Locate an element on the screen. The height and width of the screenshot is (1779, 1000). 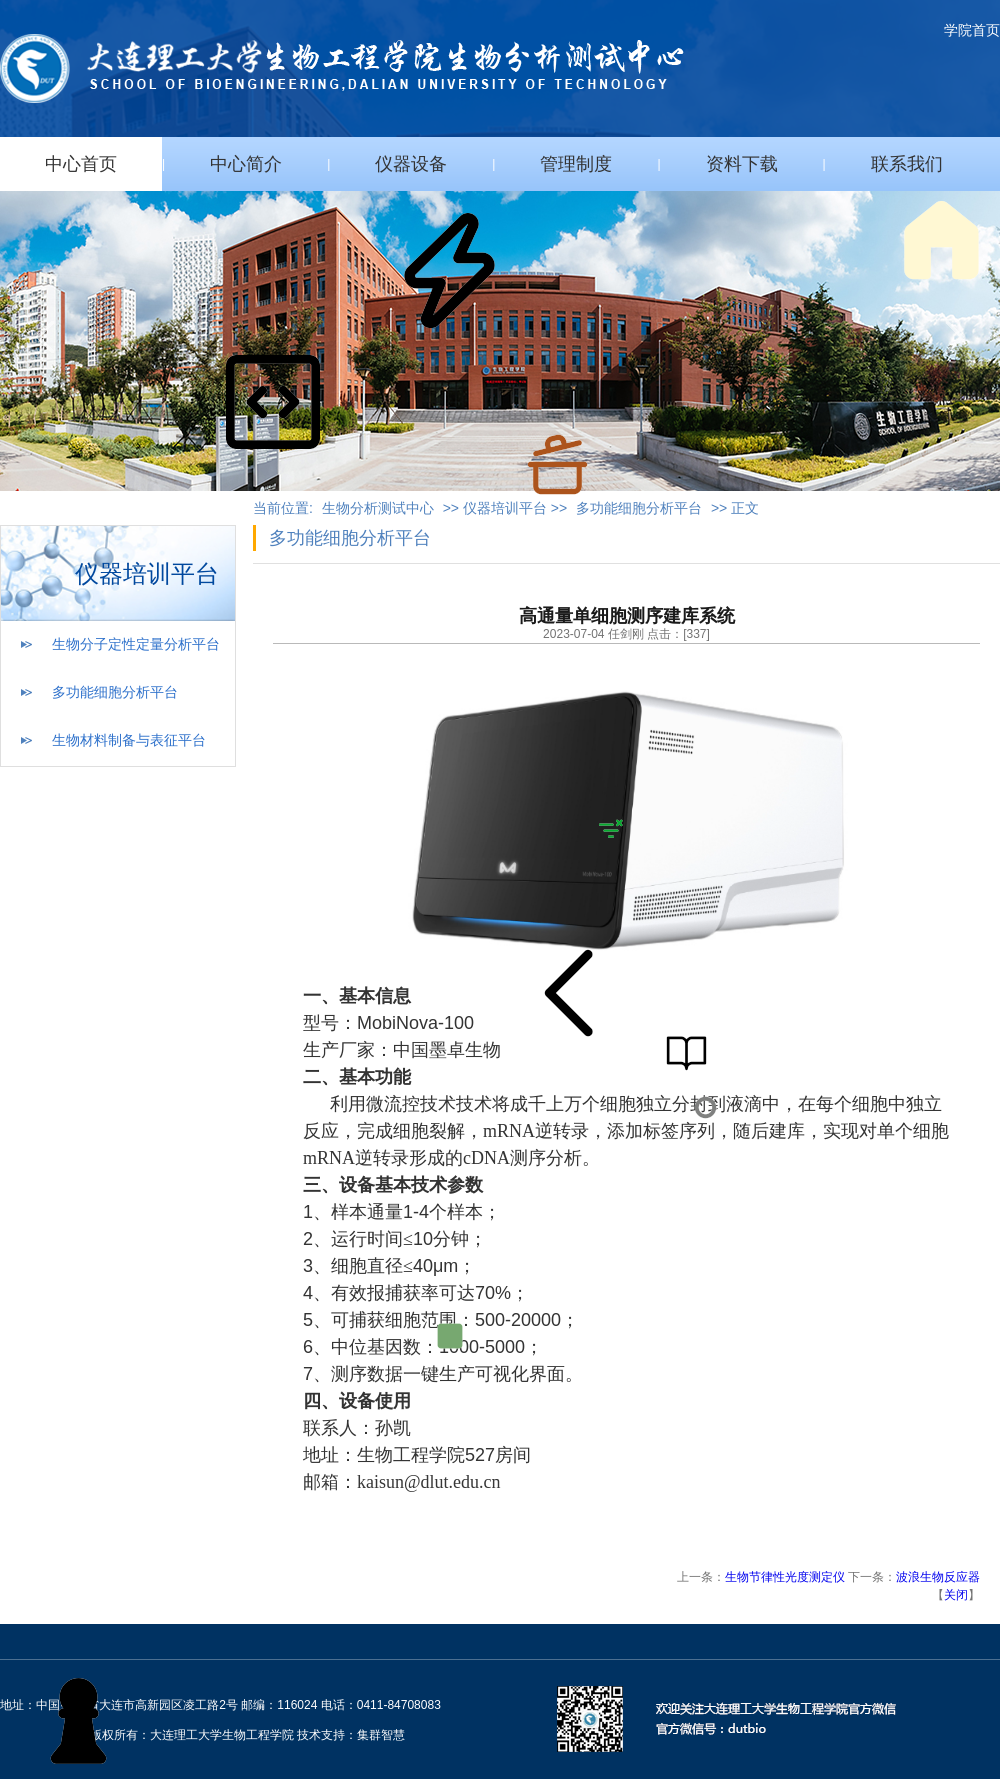
open reading mode or e-reader is located at coordinates (686, 1050).